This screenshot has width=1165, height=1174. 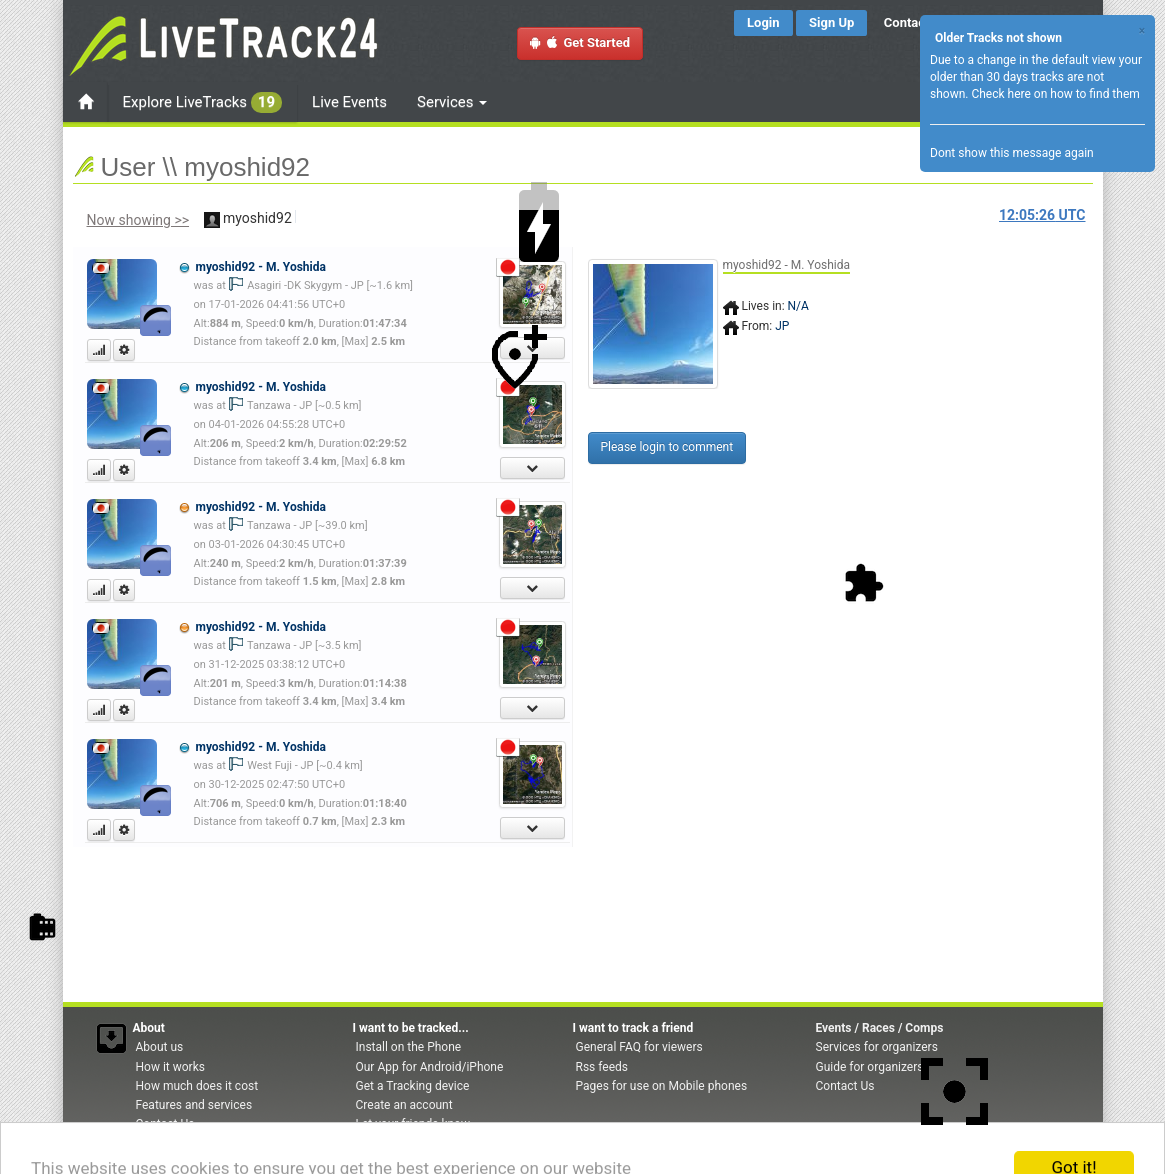 What do you see at coordinates (111, 1038) in the screenshot?
I see `move email or message to inbox` at bounding box center [111, 1038].